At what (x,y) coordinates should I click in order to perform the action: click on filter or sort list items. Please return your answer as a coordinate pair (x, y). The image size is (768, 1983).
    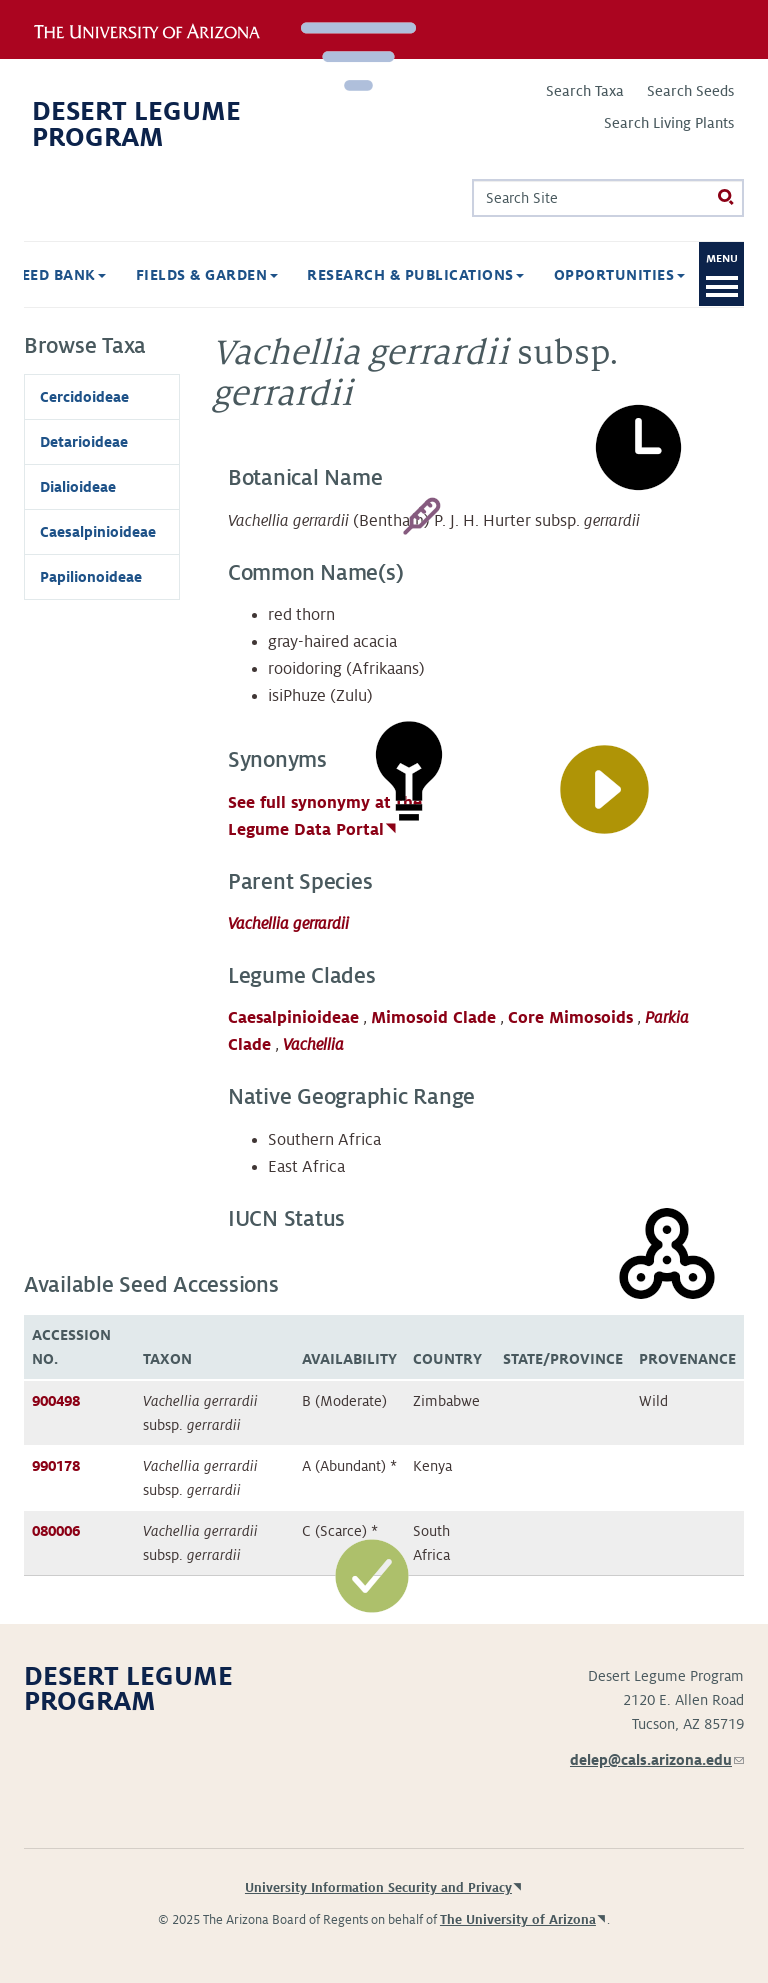
    Looking at the image, I should click on (358, 58).